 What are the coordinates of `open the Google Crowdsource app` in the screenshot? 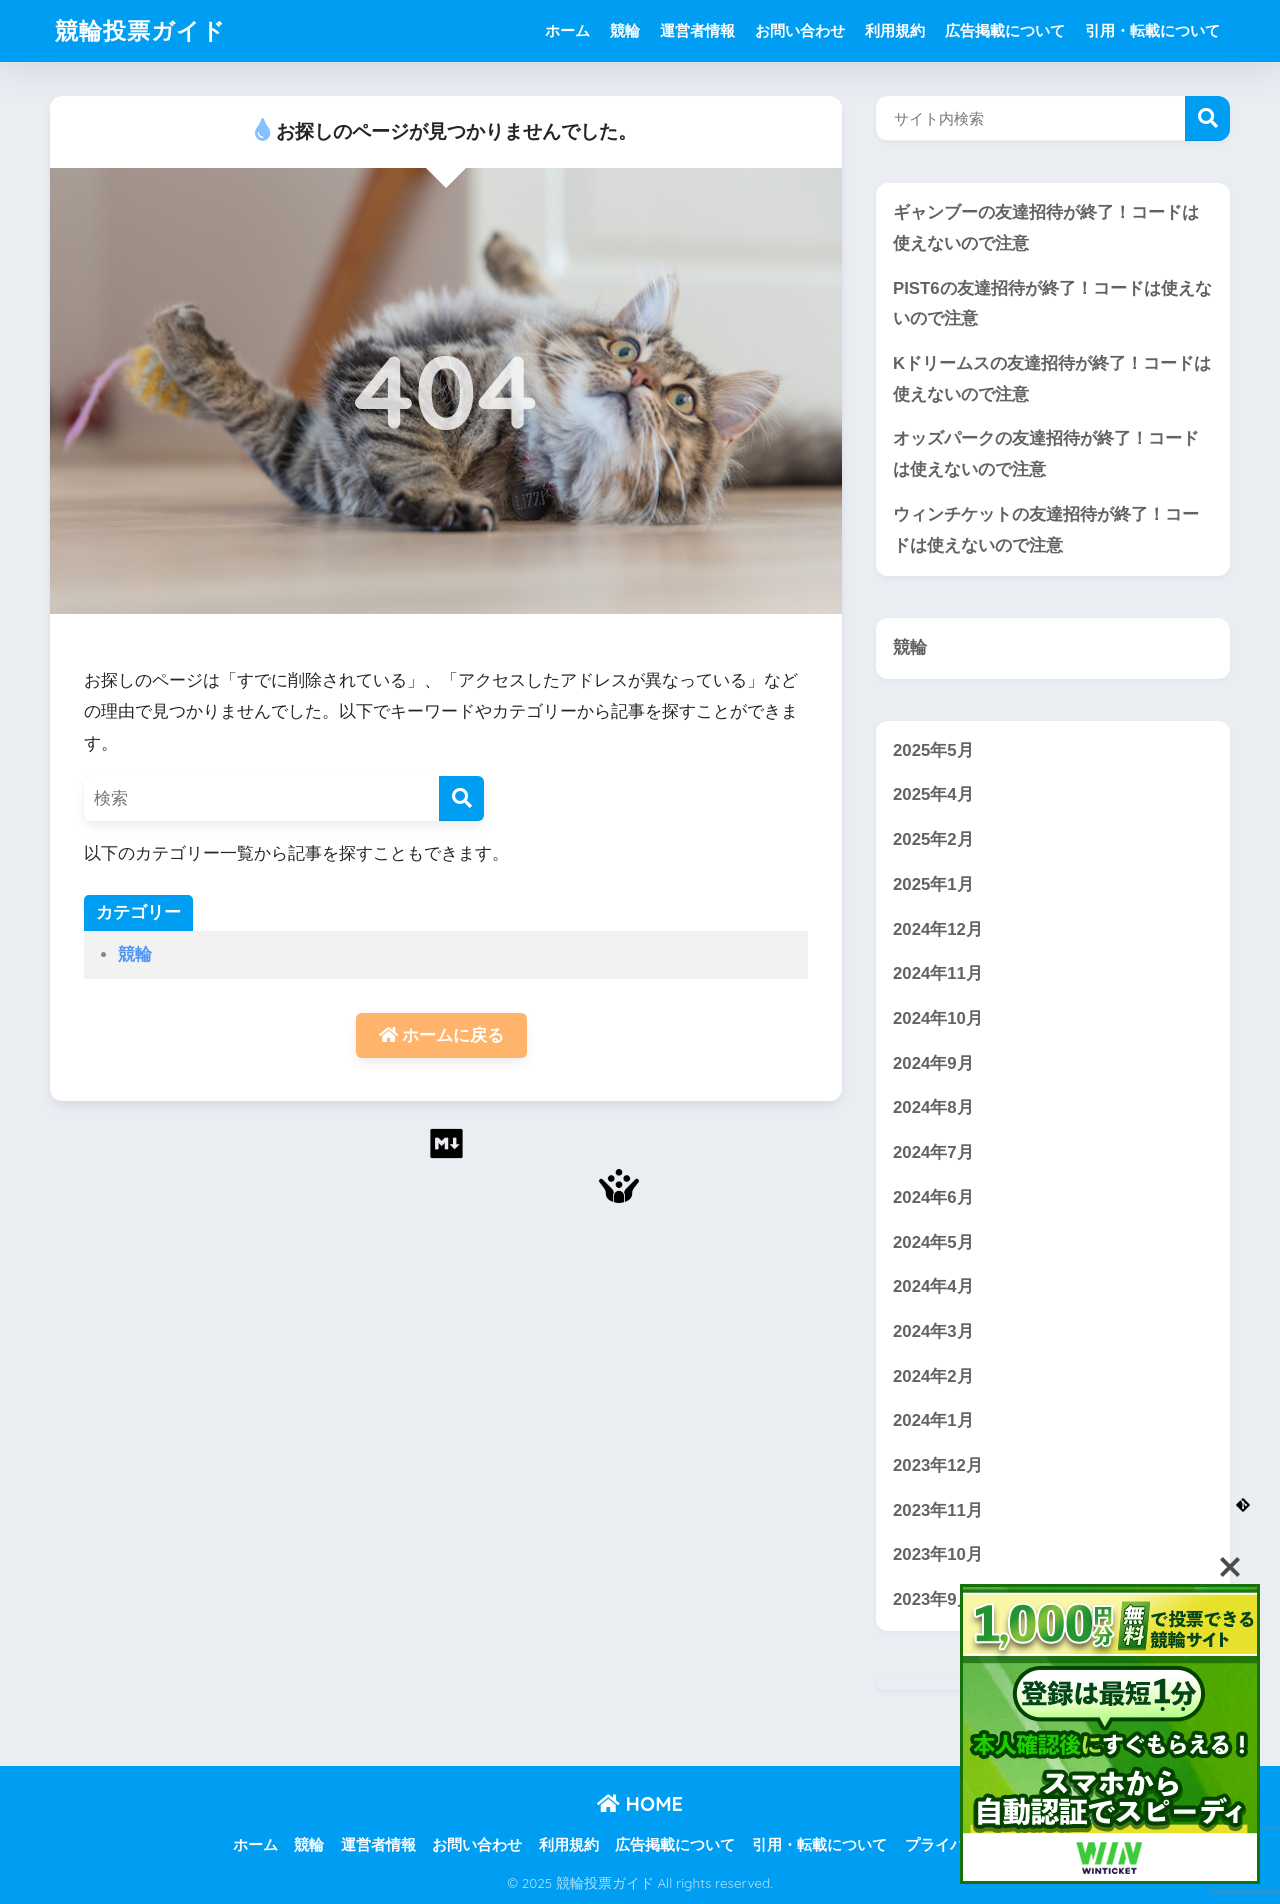 It's located at (619, 1186).